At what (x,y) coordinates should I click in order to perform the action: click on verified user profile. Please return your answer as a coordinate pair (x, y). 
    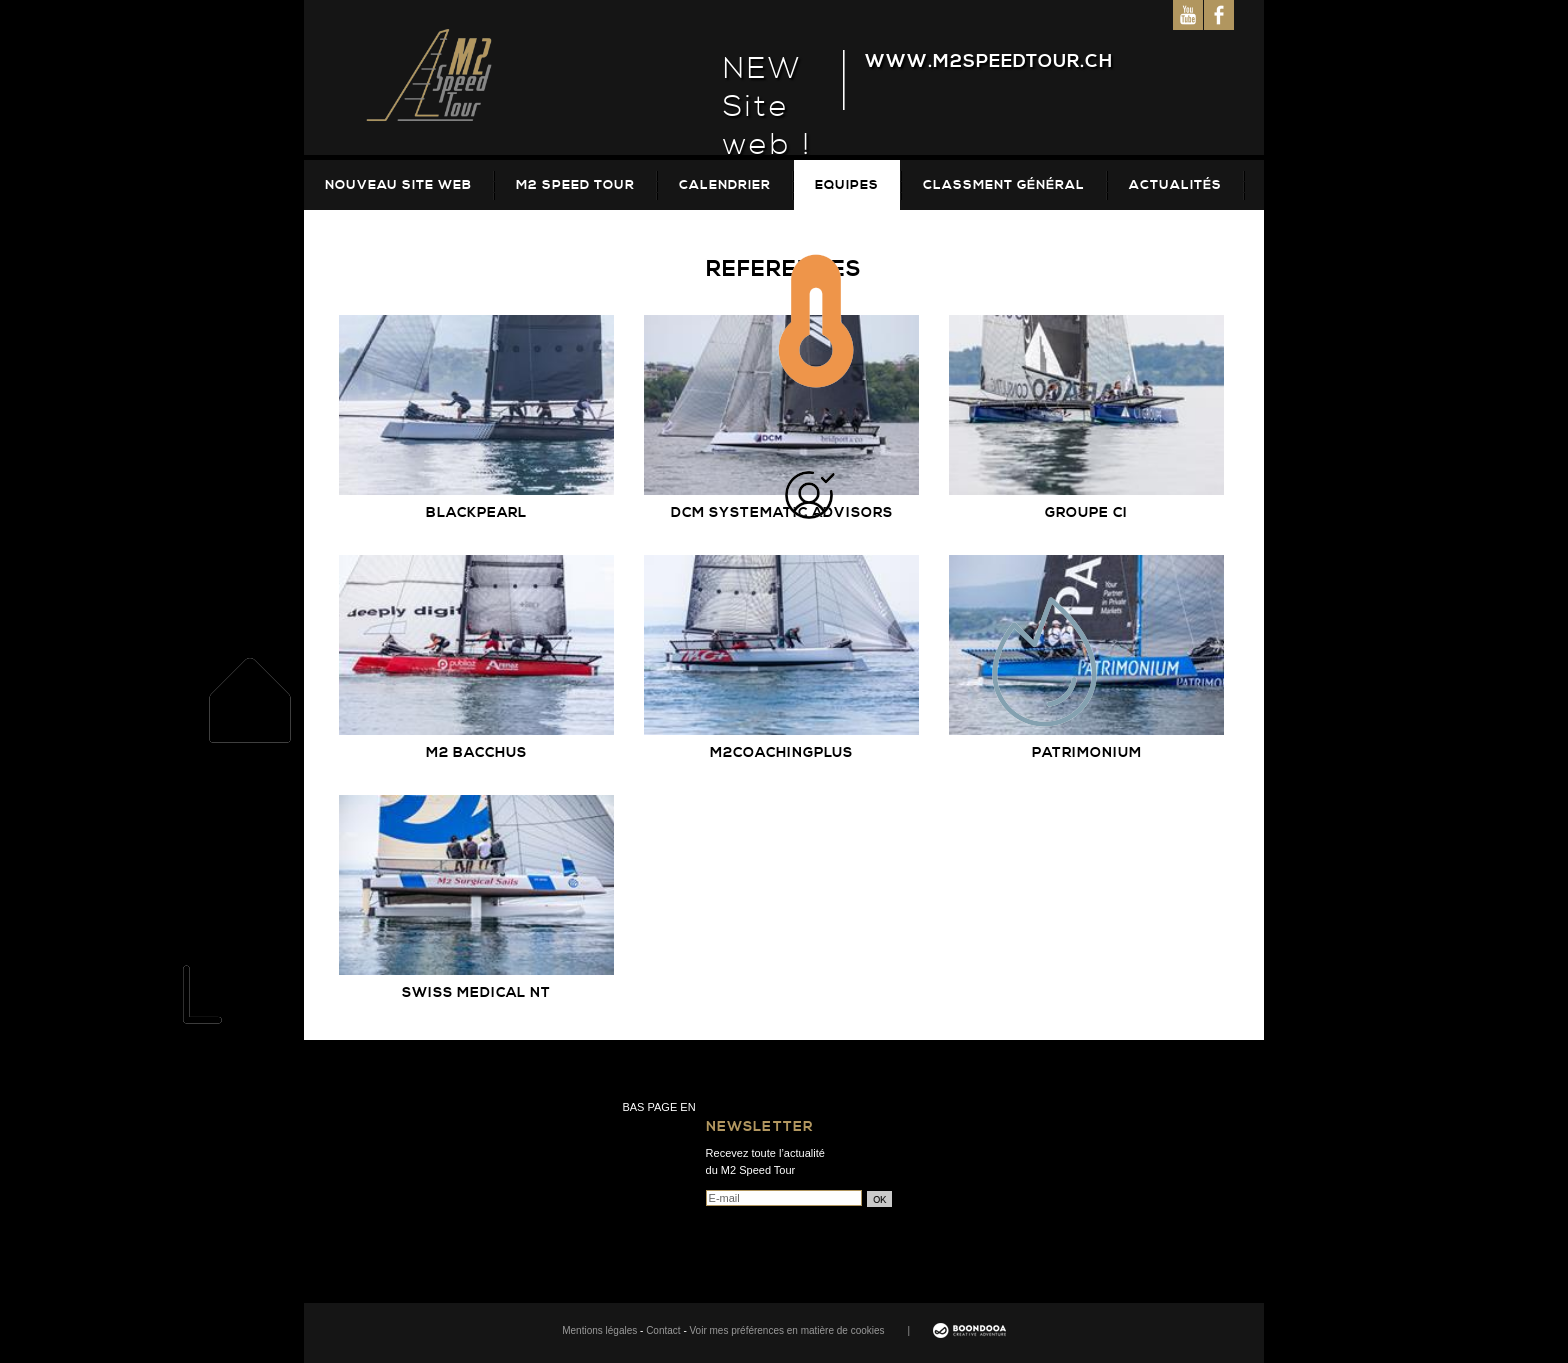
    Looking at the image, I should click on (809, 495).